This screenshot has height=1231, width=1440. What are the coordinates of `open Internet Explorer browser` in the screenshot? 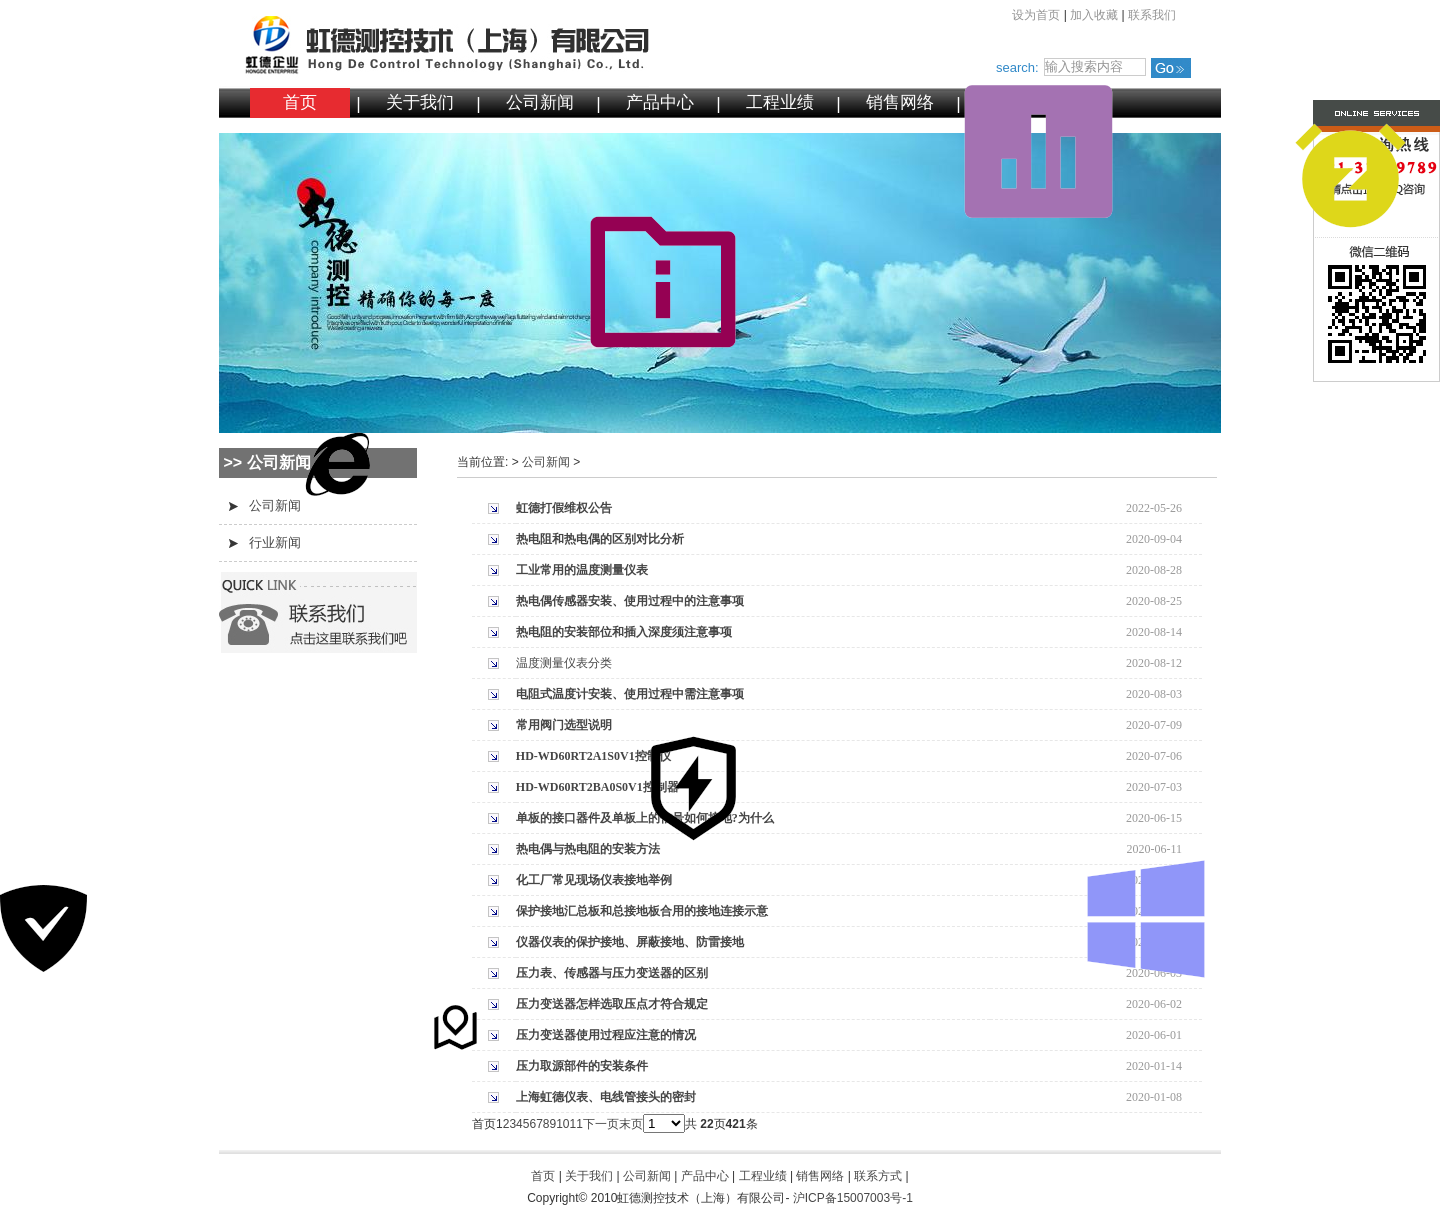 It's located at (339, 465).